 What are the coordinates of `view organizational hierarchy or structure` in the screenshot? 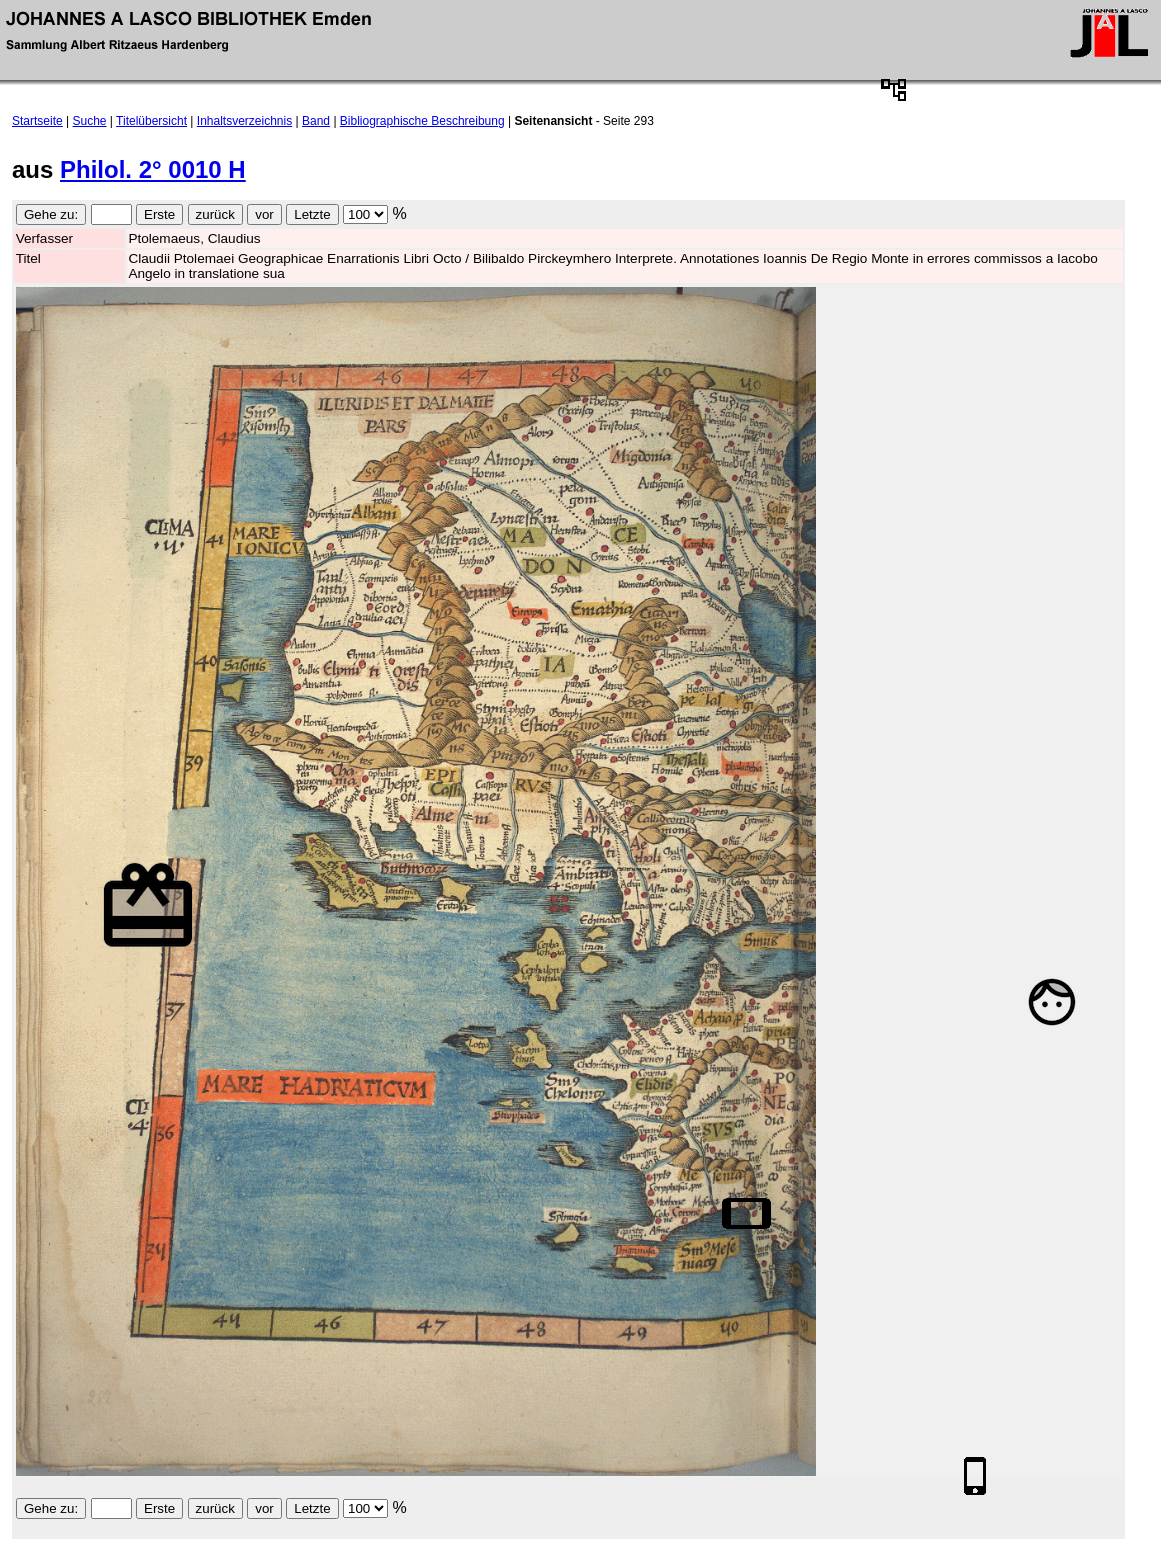 It's located at (894, 90).